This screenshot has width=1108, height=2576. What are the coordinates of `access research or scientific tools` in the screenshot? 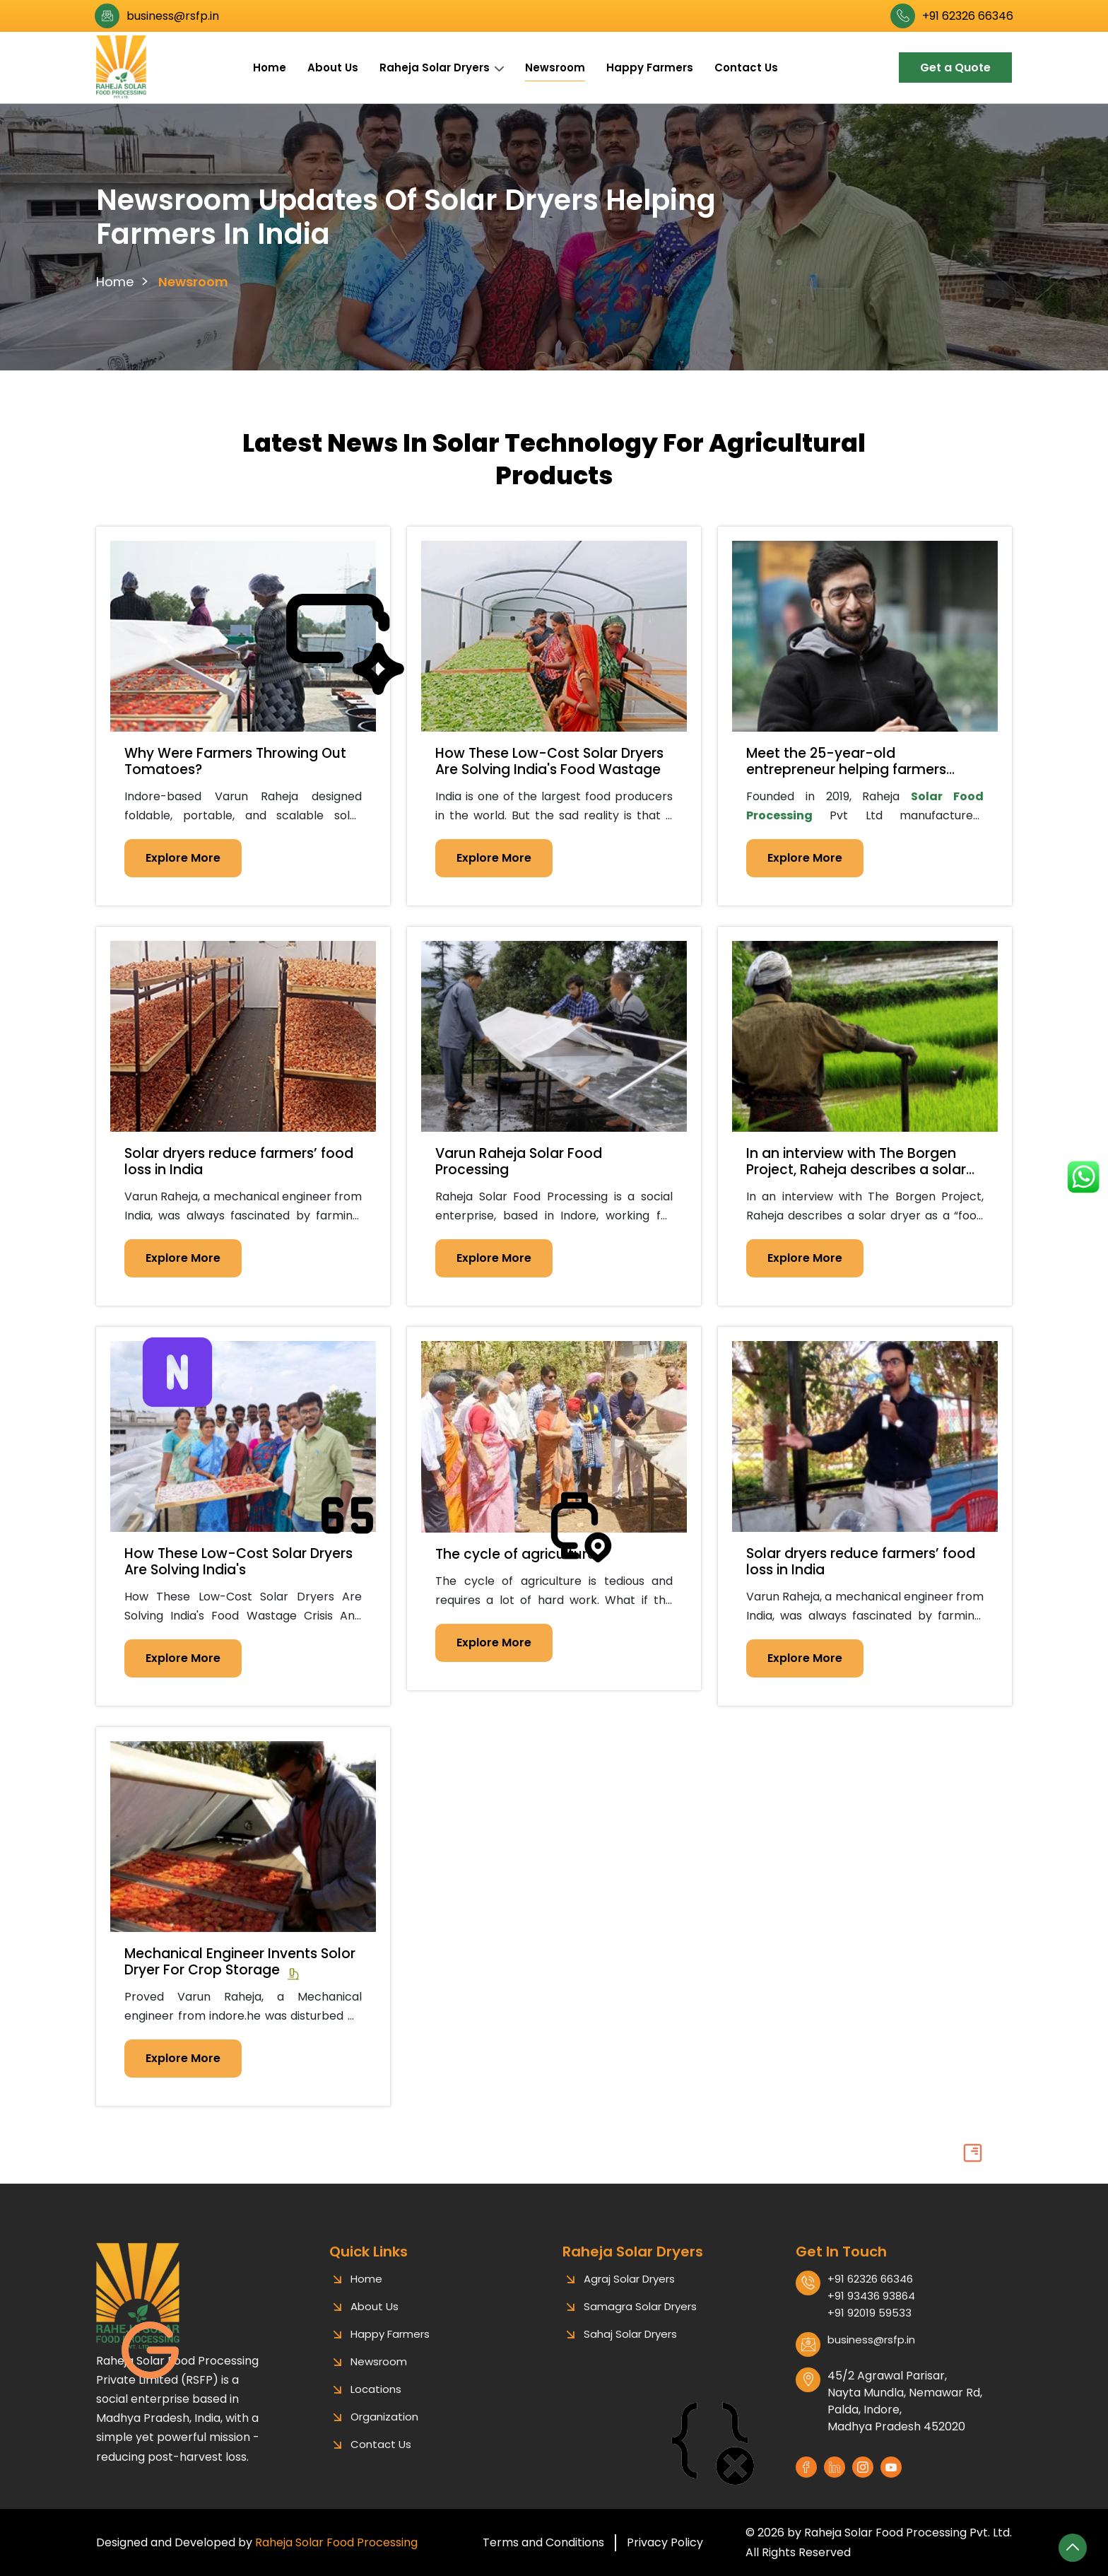 It's located at (293, 1974).